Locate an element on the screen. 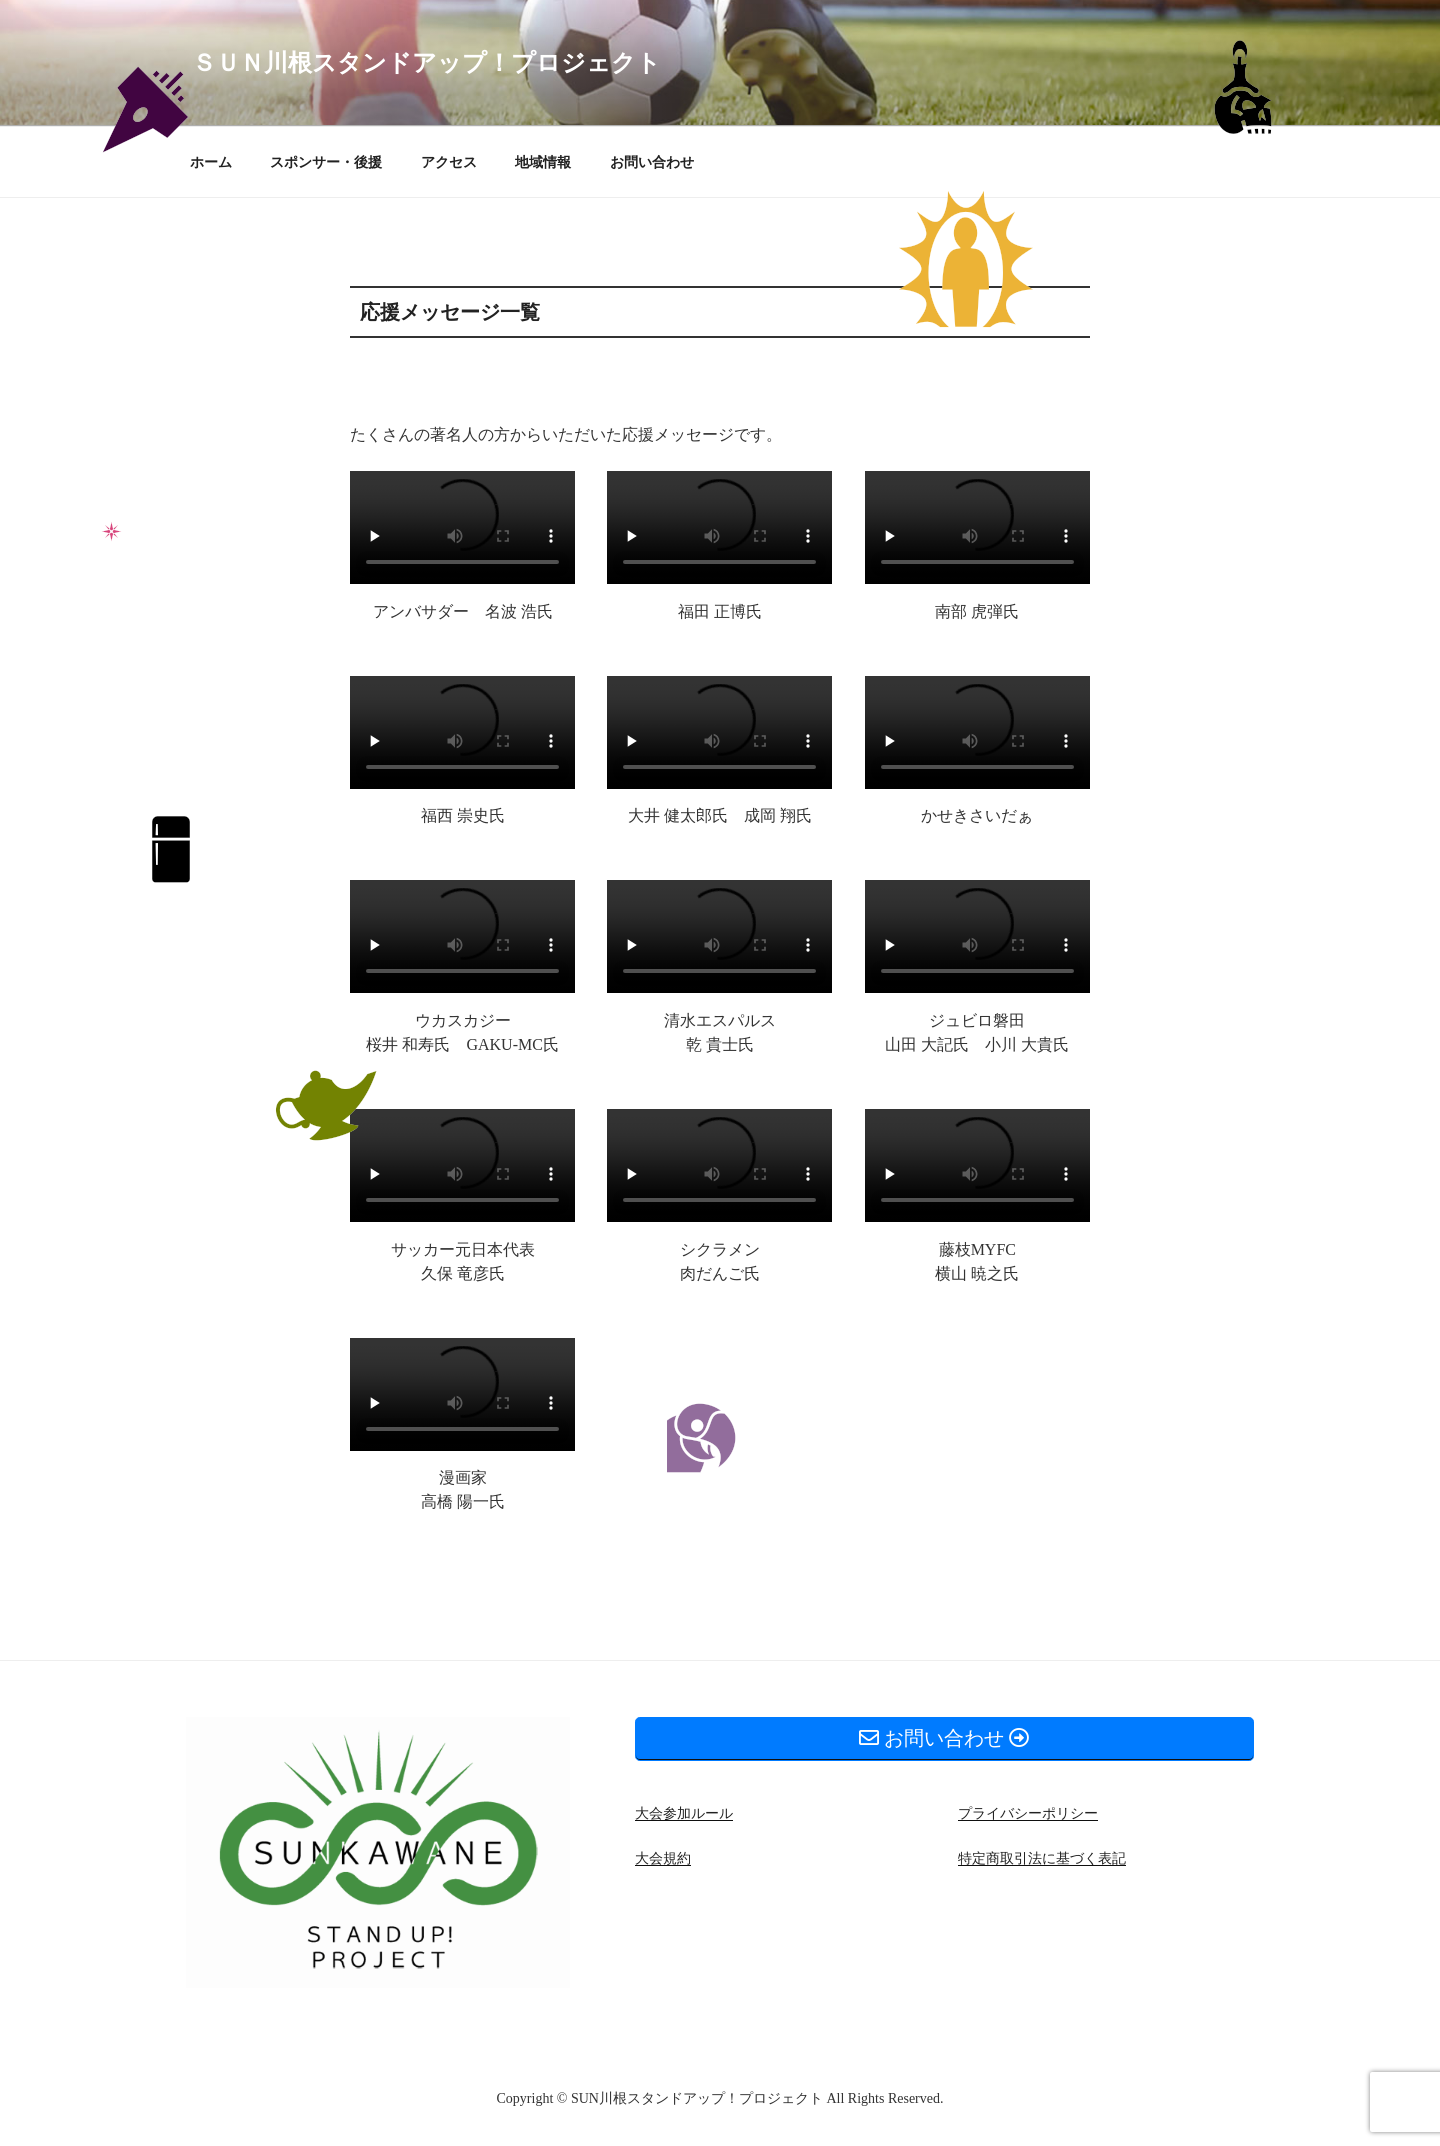  activate aura or special ability is located at coordinates (965, 259).